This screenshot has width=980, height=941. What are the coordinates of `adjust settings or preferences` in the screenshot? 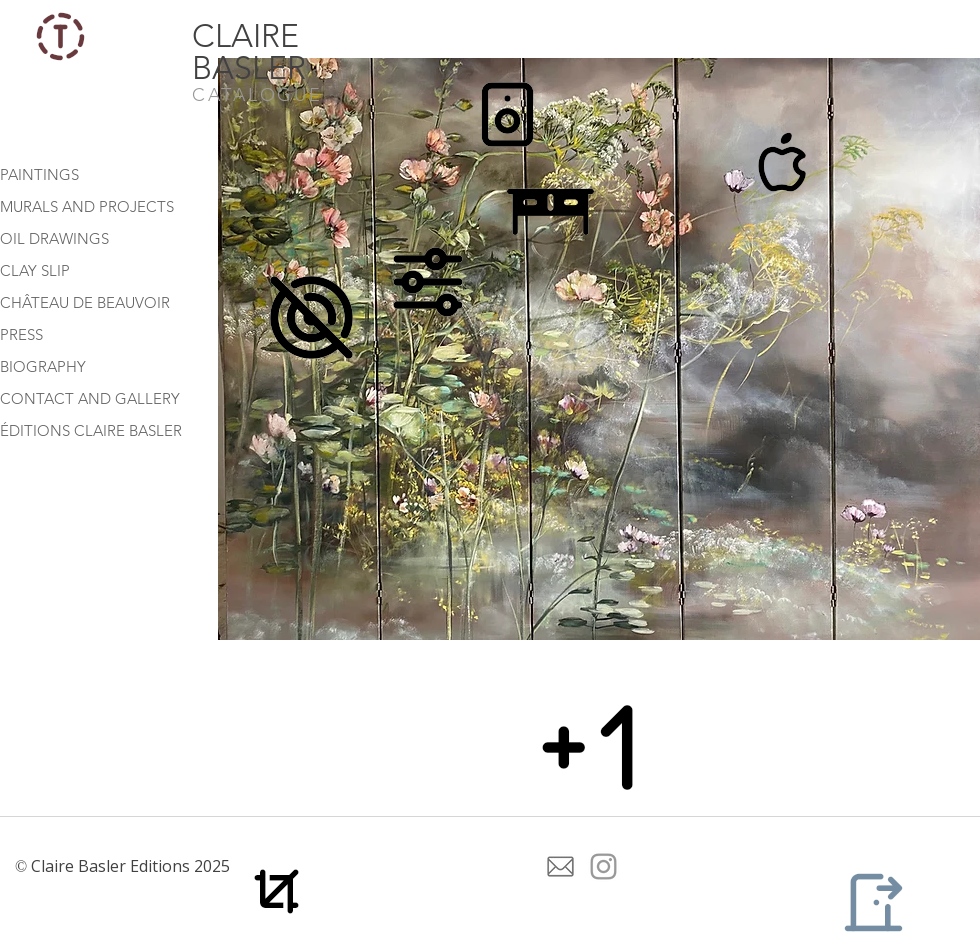 It's located at (428, 282).